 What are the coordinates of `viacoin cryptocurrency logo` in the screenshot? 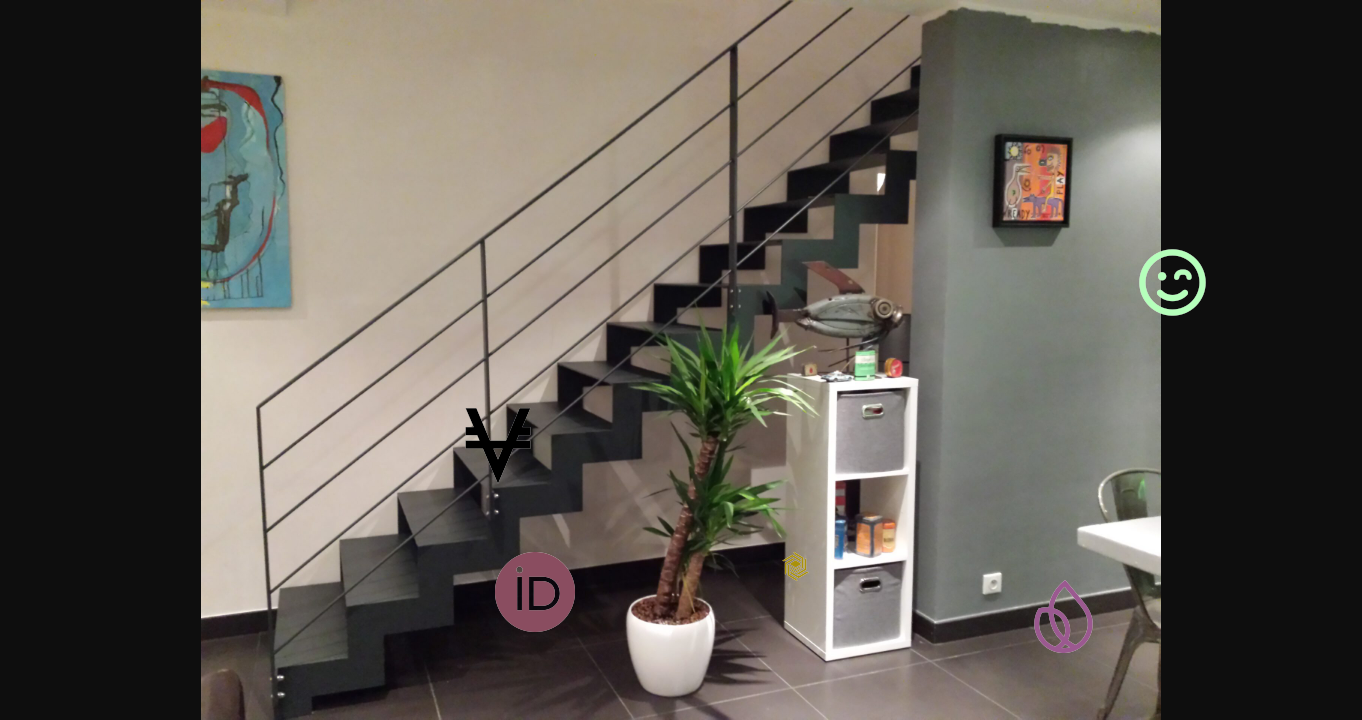 It's located at (498, 446).